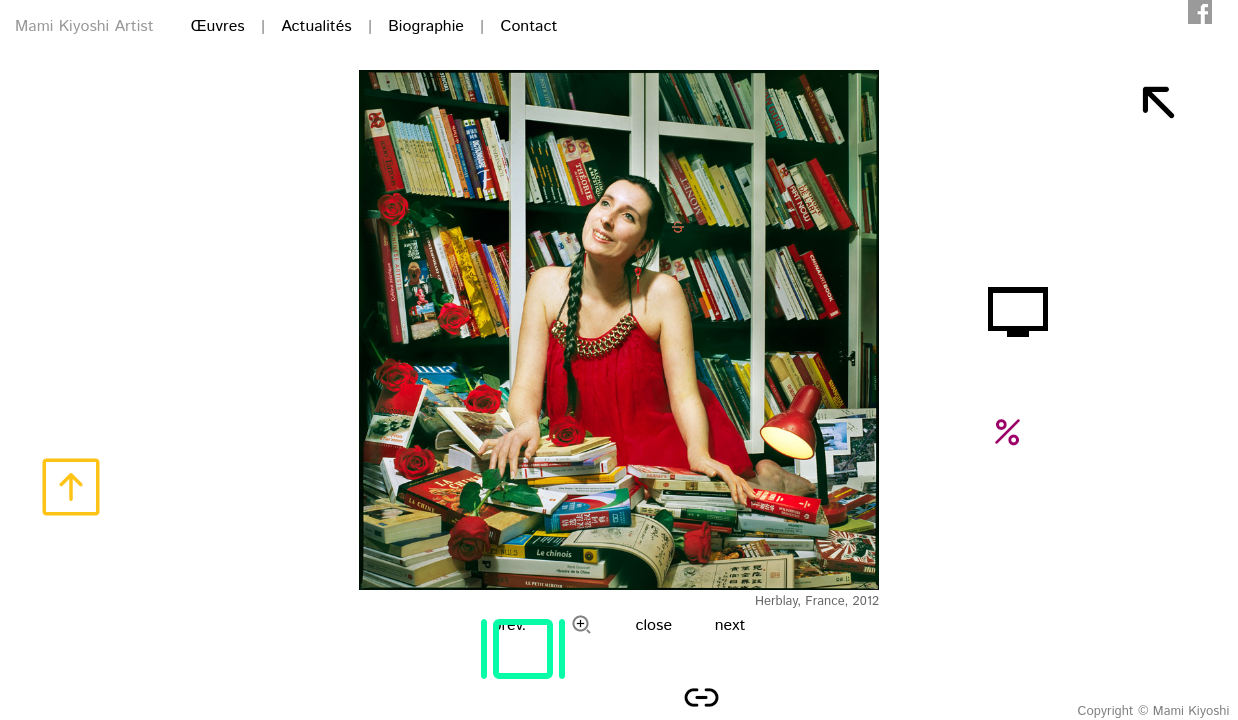  I want to click on navigate to parent folder or previous level, so click(1158, 102).